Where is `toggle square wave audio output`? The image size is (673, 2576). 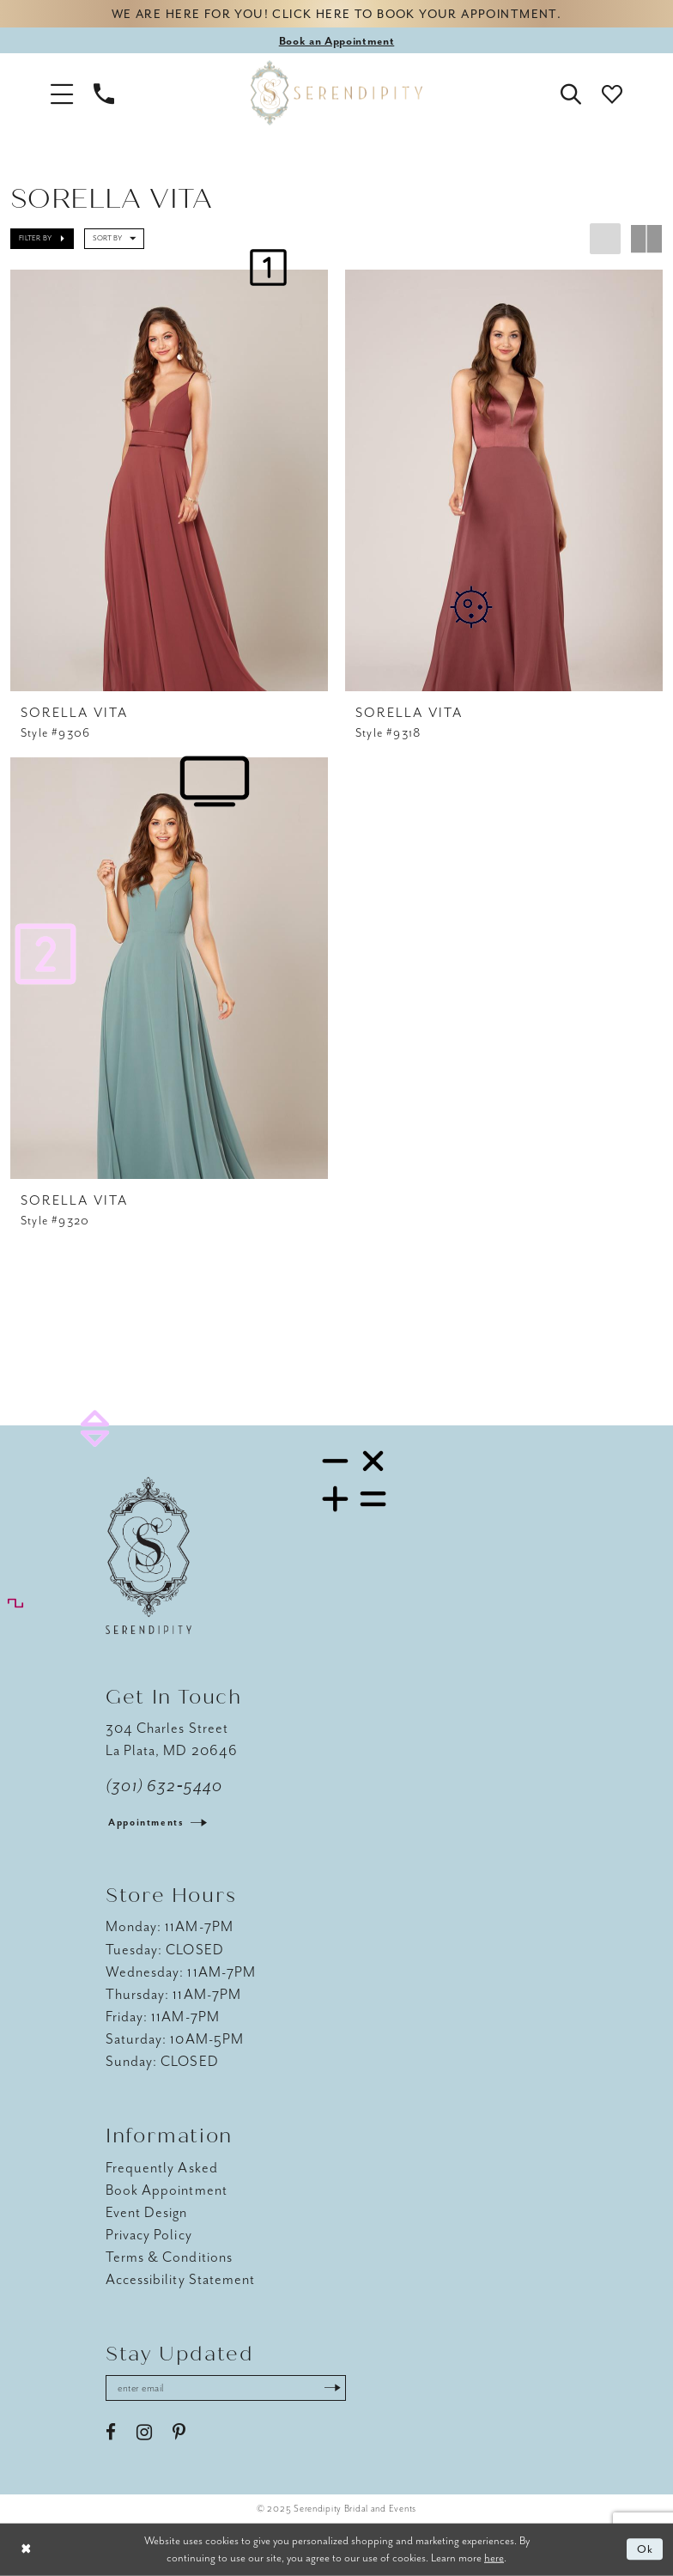 toggle square wave audio output is located at coordinates (15, 1603).